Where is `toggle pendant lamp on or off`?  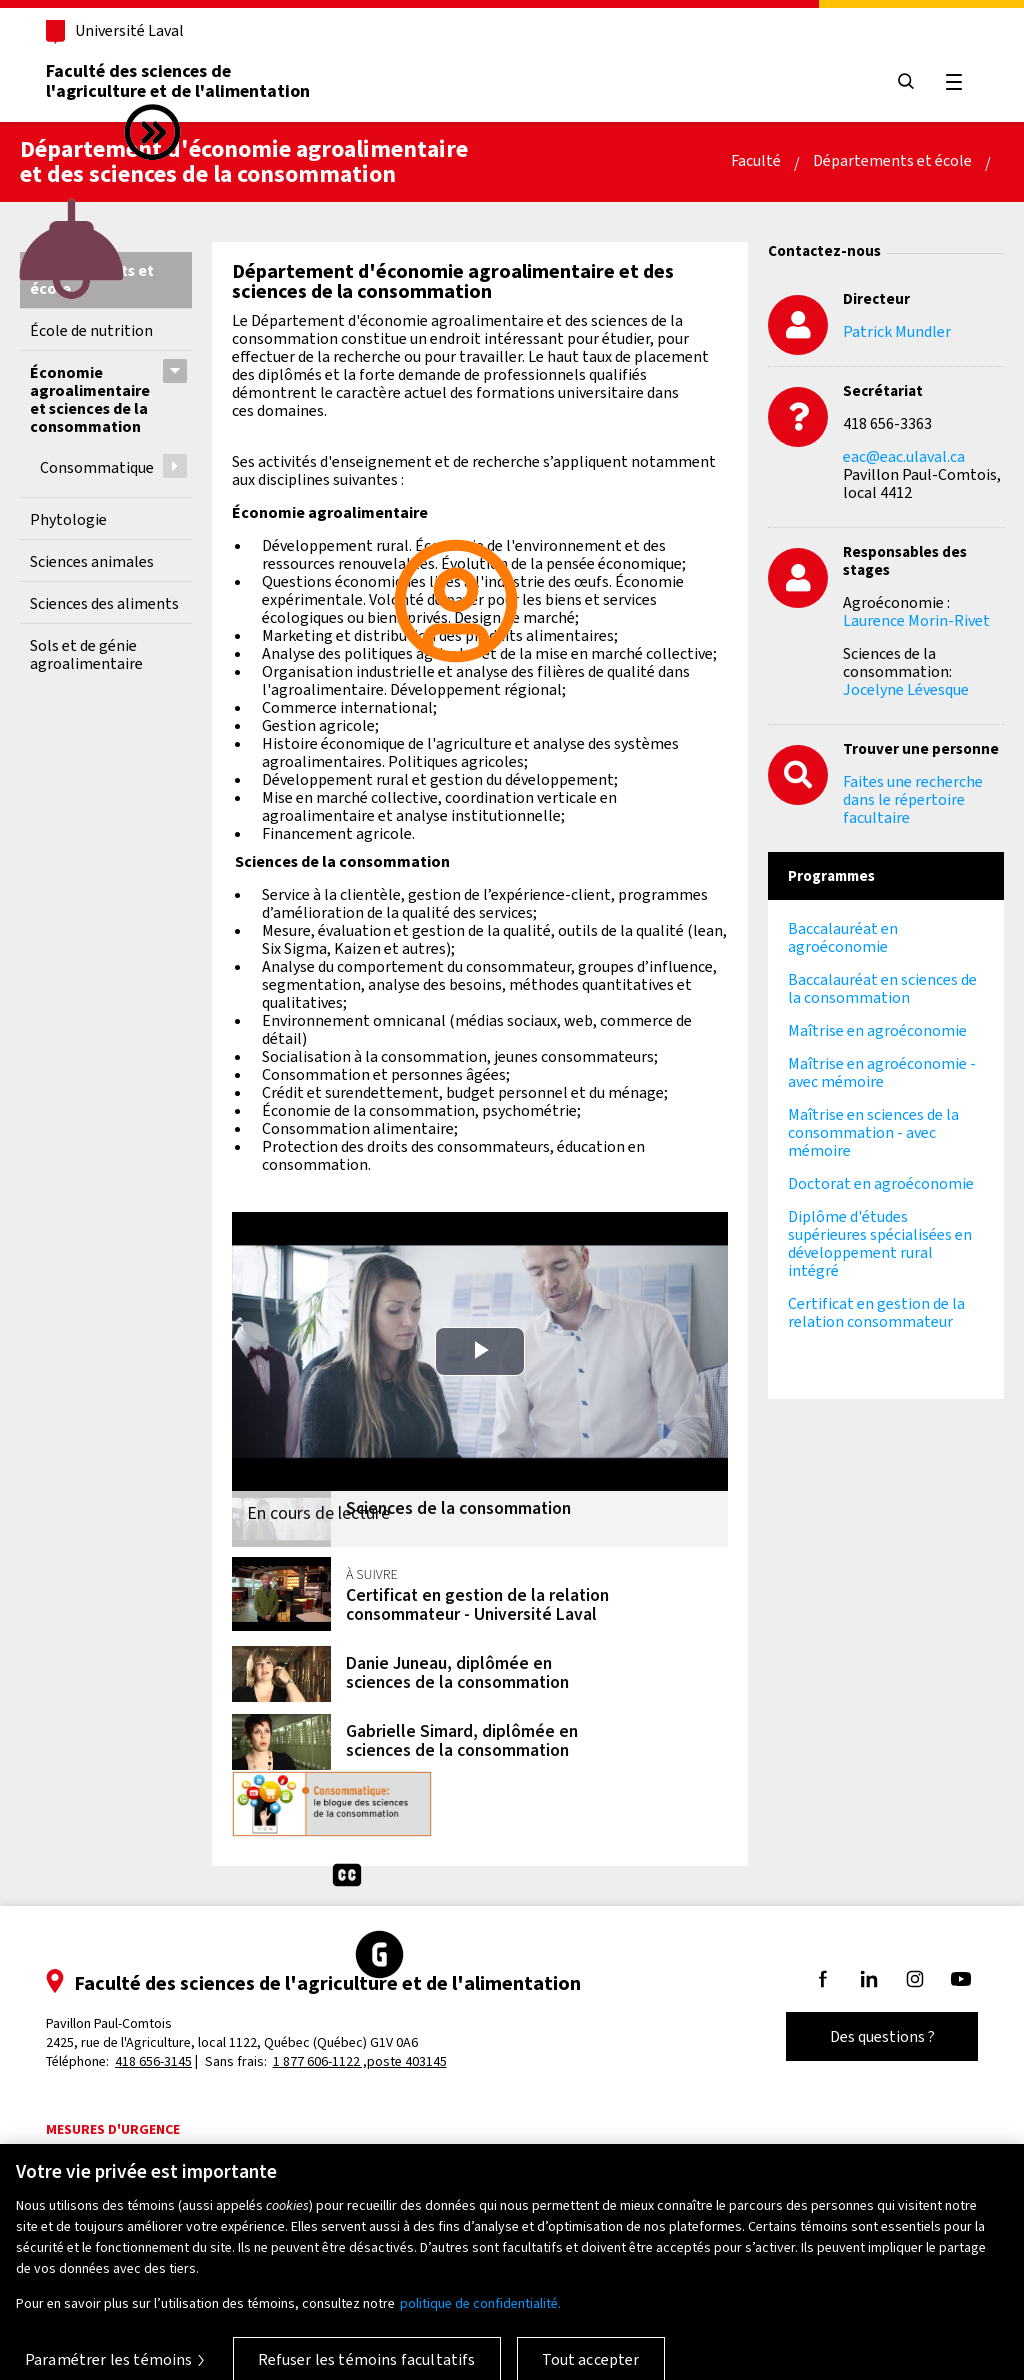 toggle pendant lamp on or off is located at coordinates (71, 254).